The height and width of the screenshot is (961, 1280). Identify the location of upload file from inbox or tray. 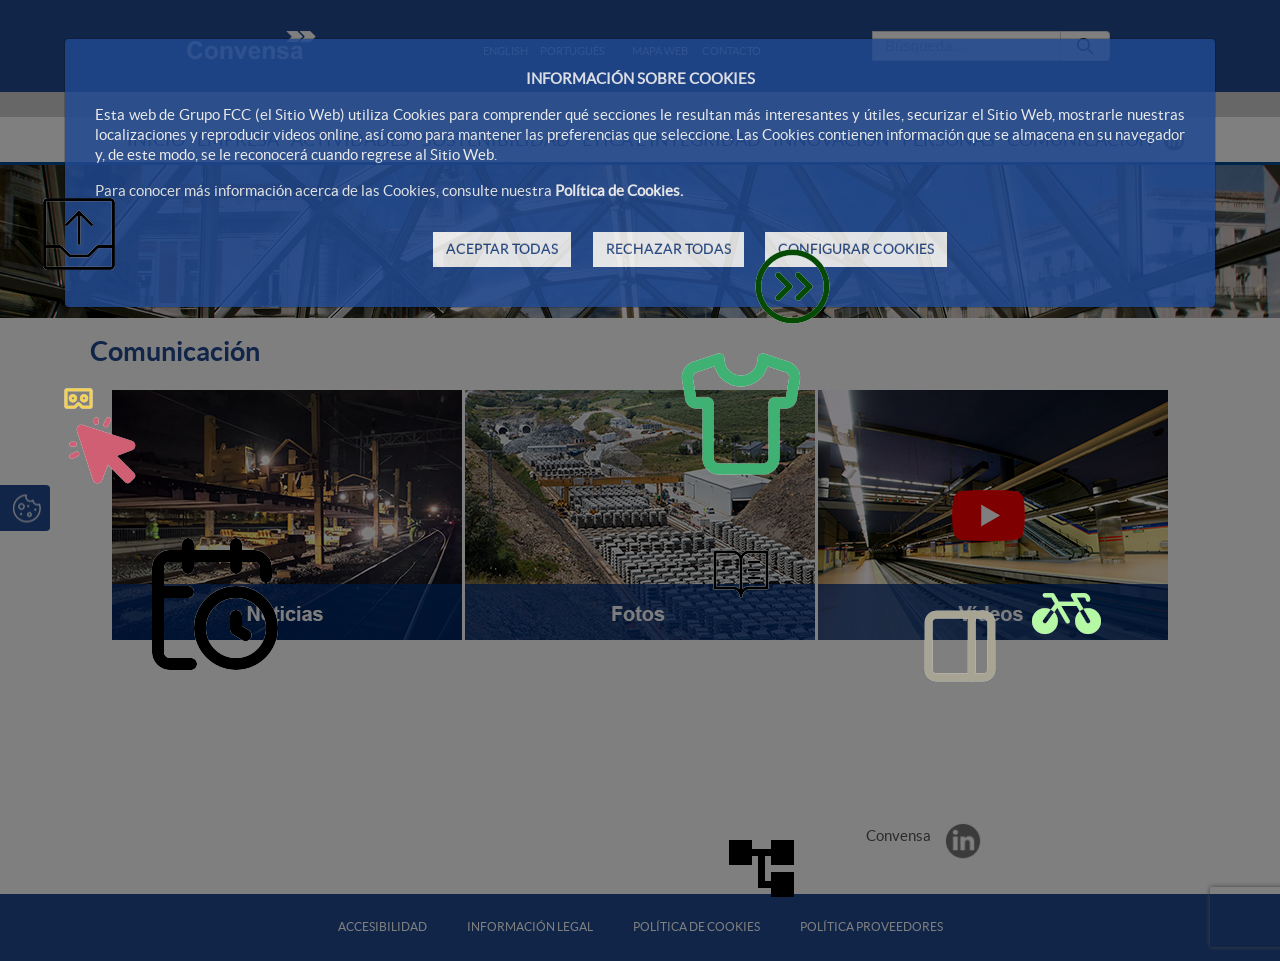
(79, 234).